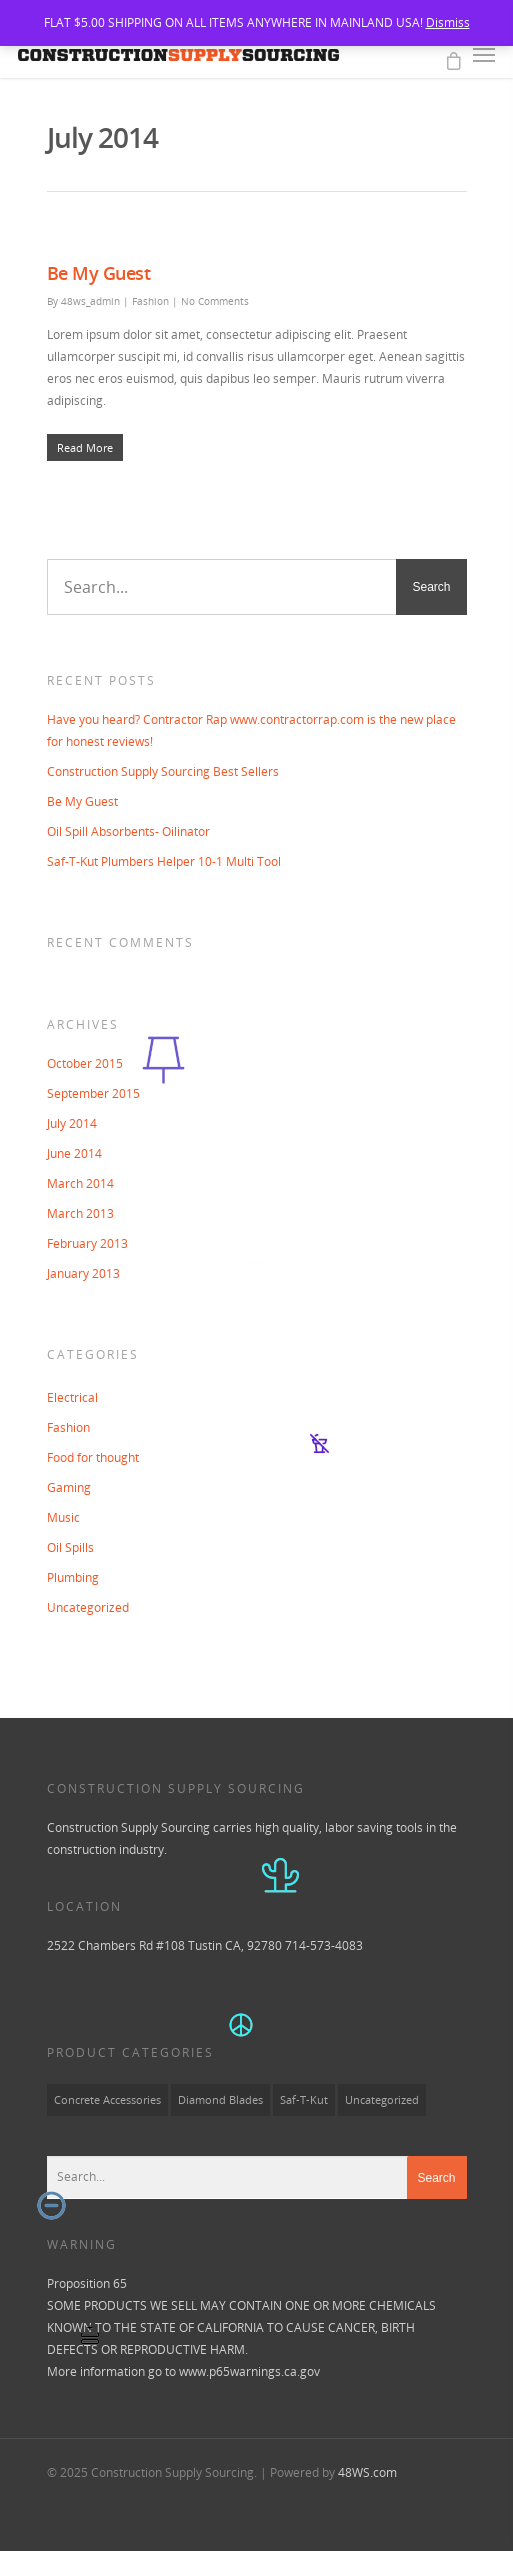 Image resolution: width=513 pixels, height=2551 pixels. What do you see at coordinates (163, 1057) in the screenshot?
I see `pin an item to keep it visible` at bounding box center [163, 1057].